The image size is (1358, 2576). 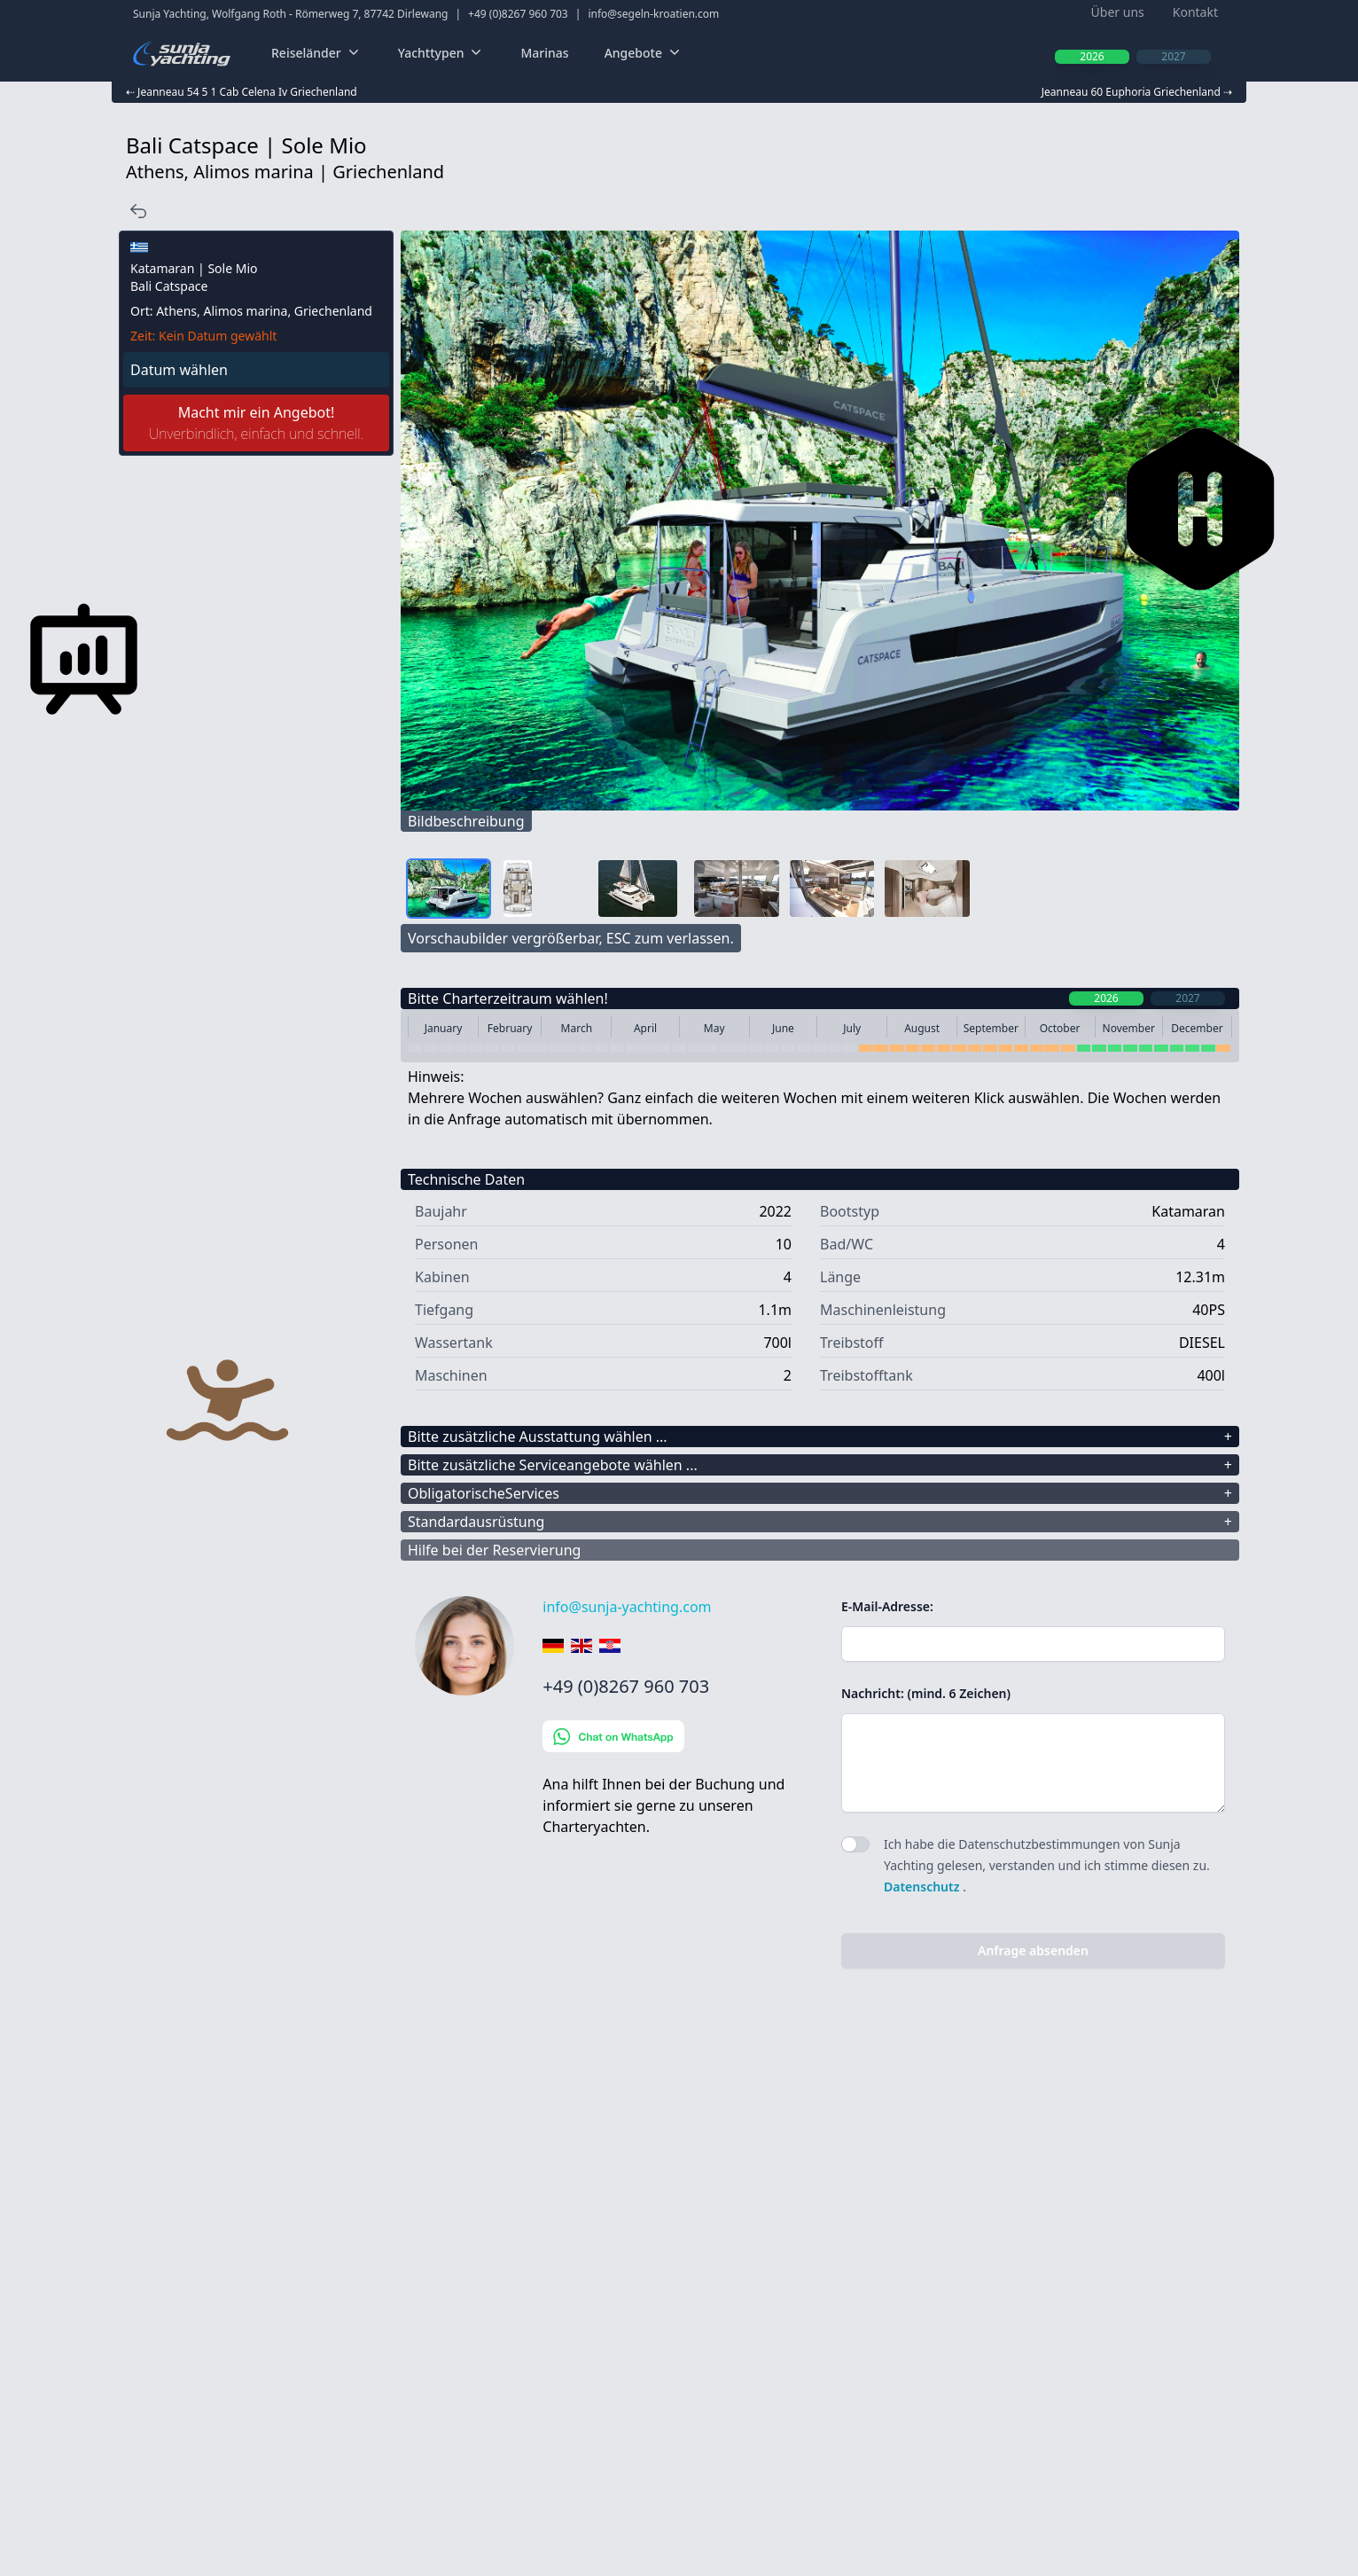 What do you see at coordinates (83, 661) in the screenshot?
I see `view presentation with chart data` at bounding box center [83, 661].